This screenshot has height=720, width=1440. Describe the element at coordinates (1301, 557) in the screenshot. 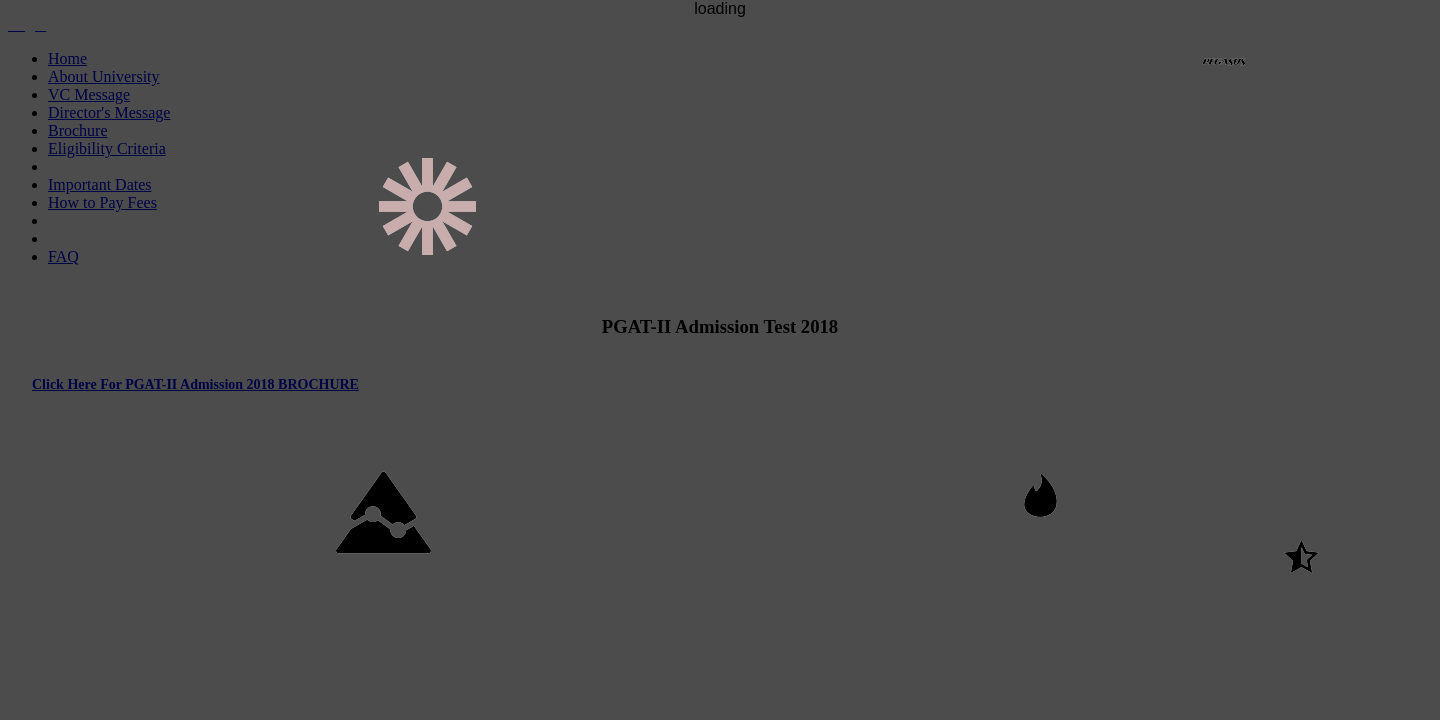

I see `indicates a partial or half rating` at that location.